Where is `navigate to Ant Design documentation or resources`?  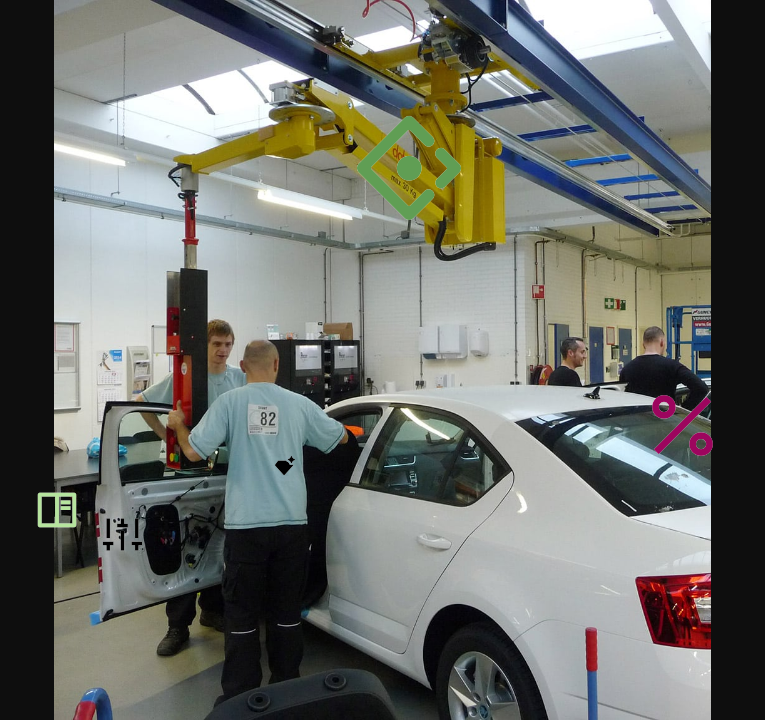 navigate to Ant Design documentation or resources is located at coordinates (409, 168).